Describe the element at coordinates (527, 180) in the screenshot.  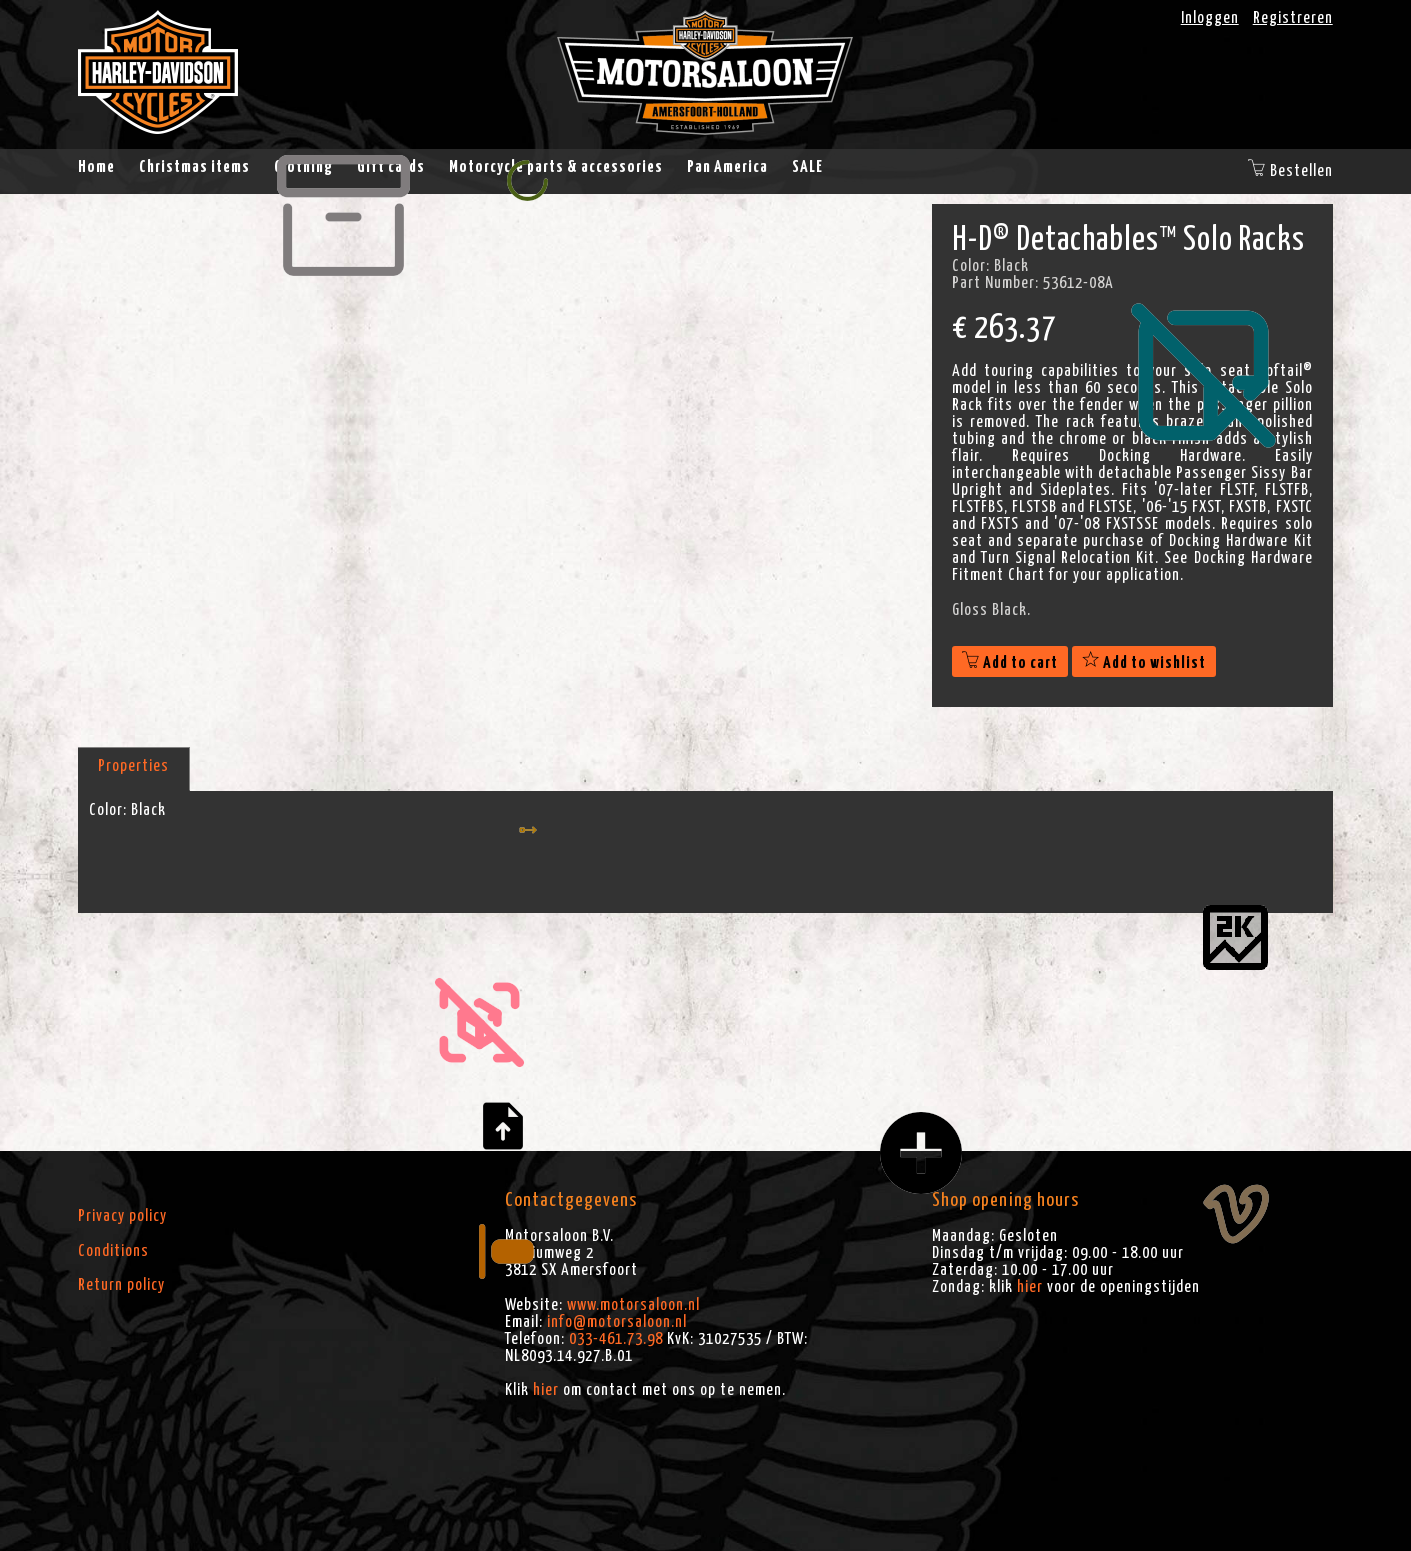
I see `loading content in progress` at that location.